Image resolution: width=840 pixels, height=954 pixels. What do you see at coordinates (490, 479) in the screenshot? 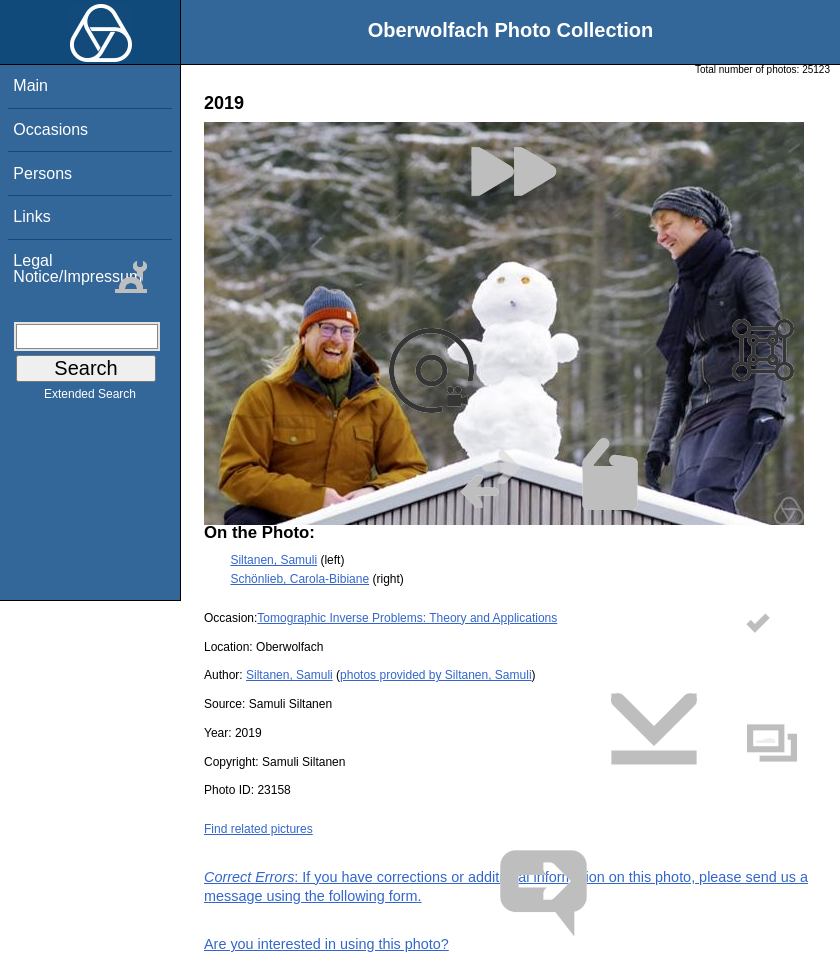
I see `indicates network data being received` at bounding box center [490, 479].